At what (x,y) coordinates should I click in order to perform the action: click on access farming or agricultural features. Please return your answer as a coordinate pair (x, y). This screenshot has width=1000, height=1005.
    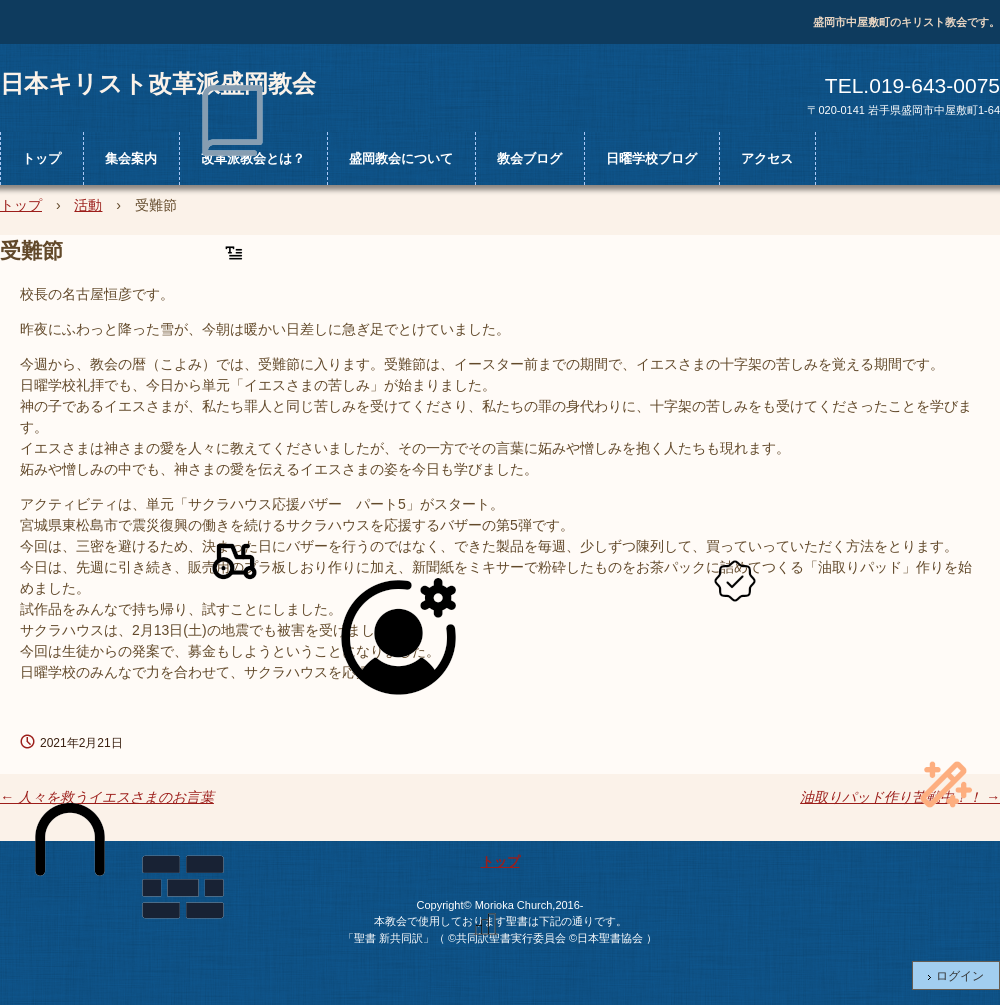
    Looking at the image, I should click on (234, 561).